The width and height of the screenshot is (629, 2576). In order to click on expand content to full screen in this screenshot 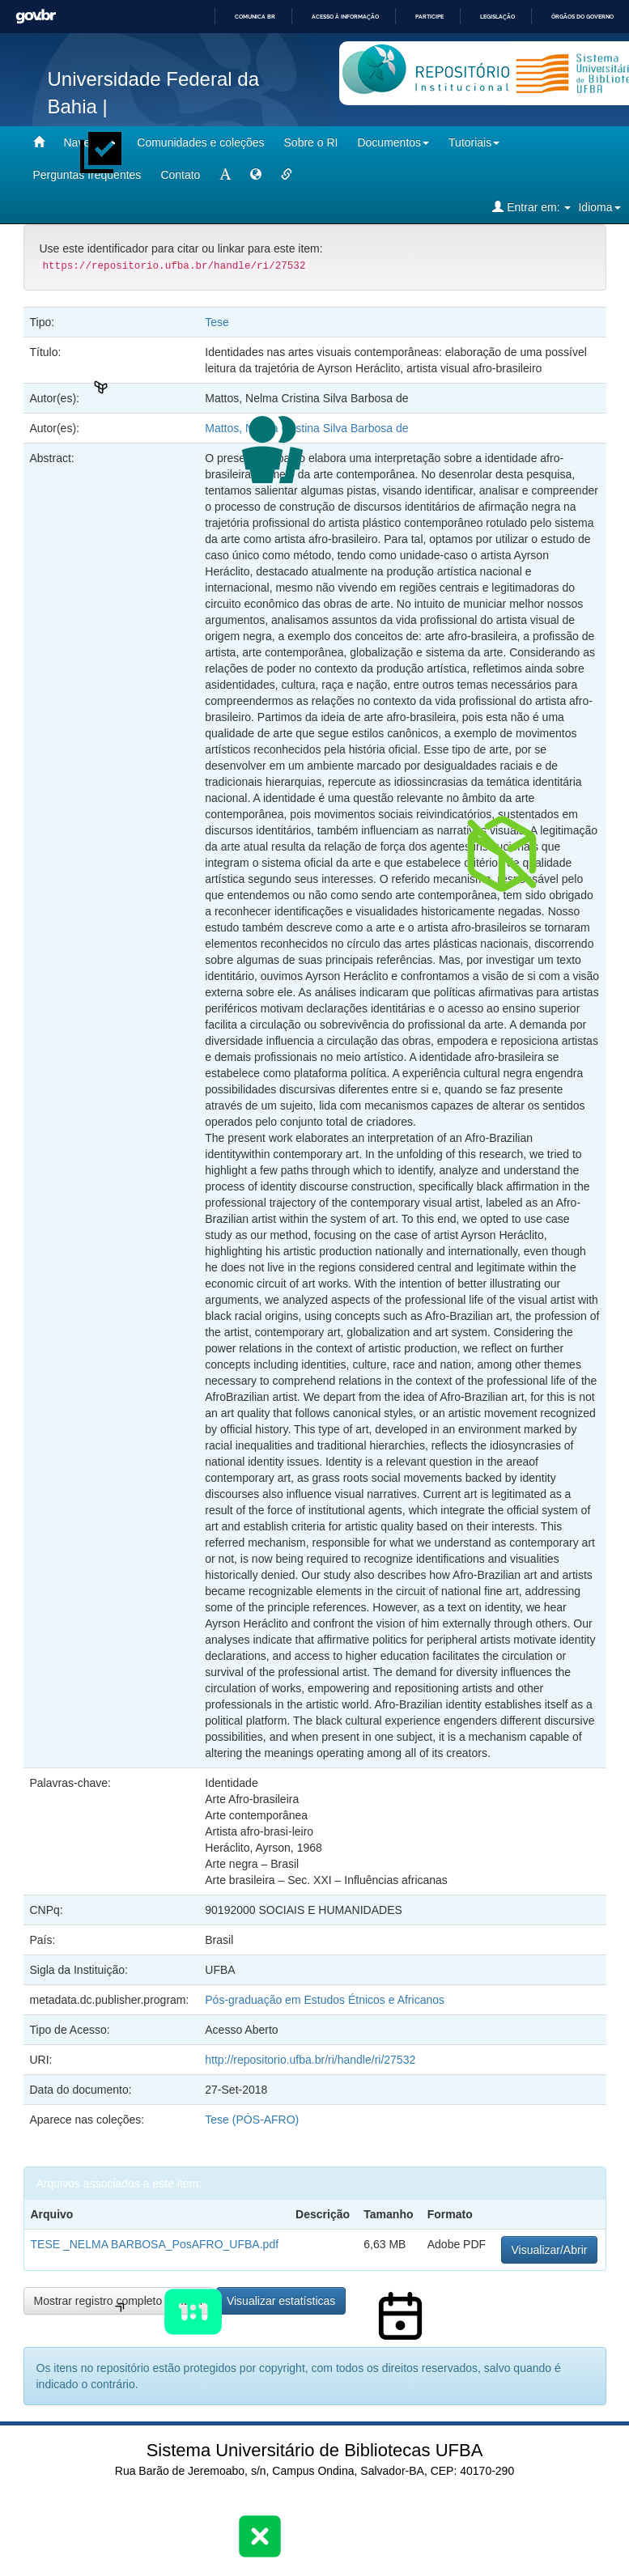, I will do `click(120, 2307)`.